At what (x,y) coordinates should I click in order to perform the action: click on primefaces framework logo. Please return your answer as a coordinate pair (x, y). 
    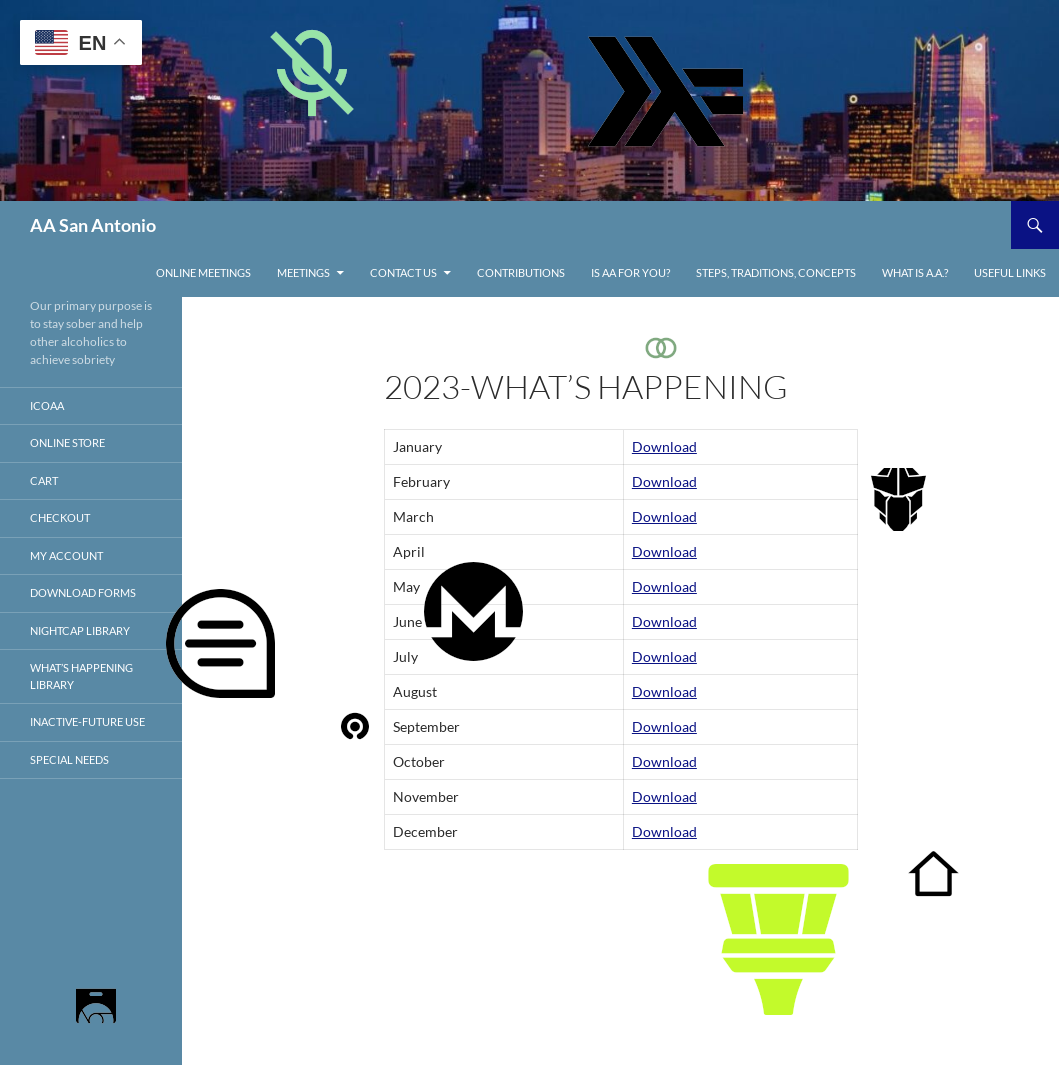
    Looking at the image, I should click on (898, 499).